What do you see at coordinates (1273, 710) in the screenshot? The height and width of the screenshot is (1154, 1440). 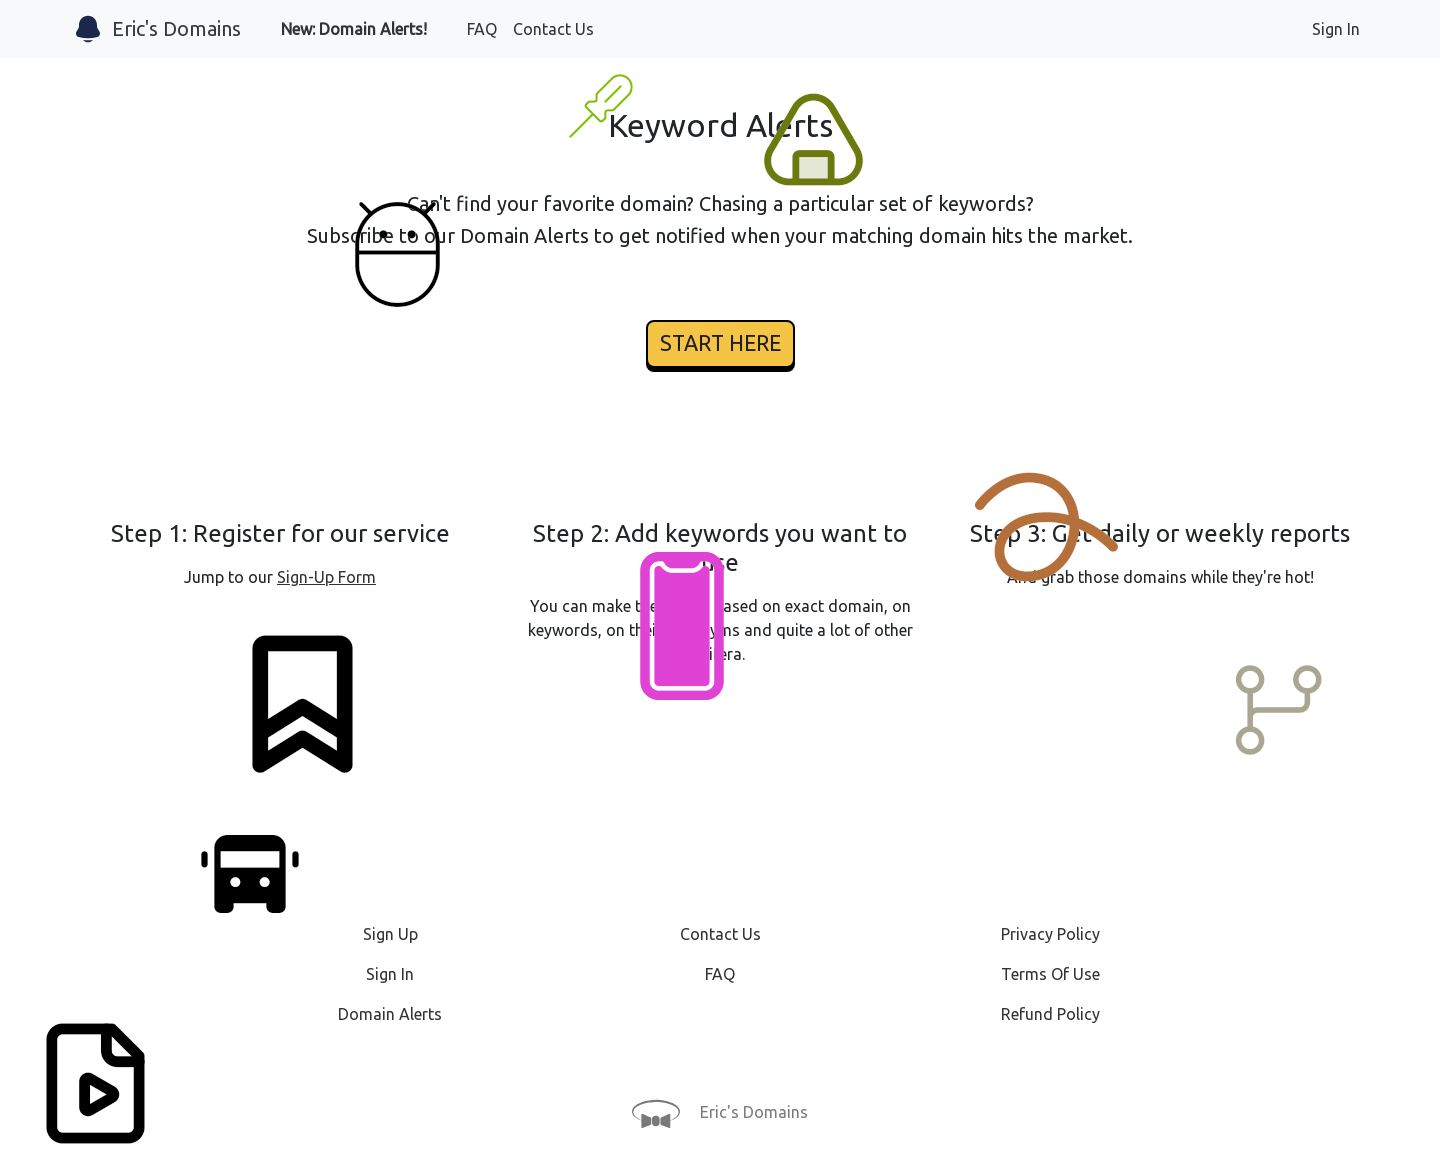 I see `view repository branches` at bounding box center [1273, 710].